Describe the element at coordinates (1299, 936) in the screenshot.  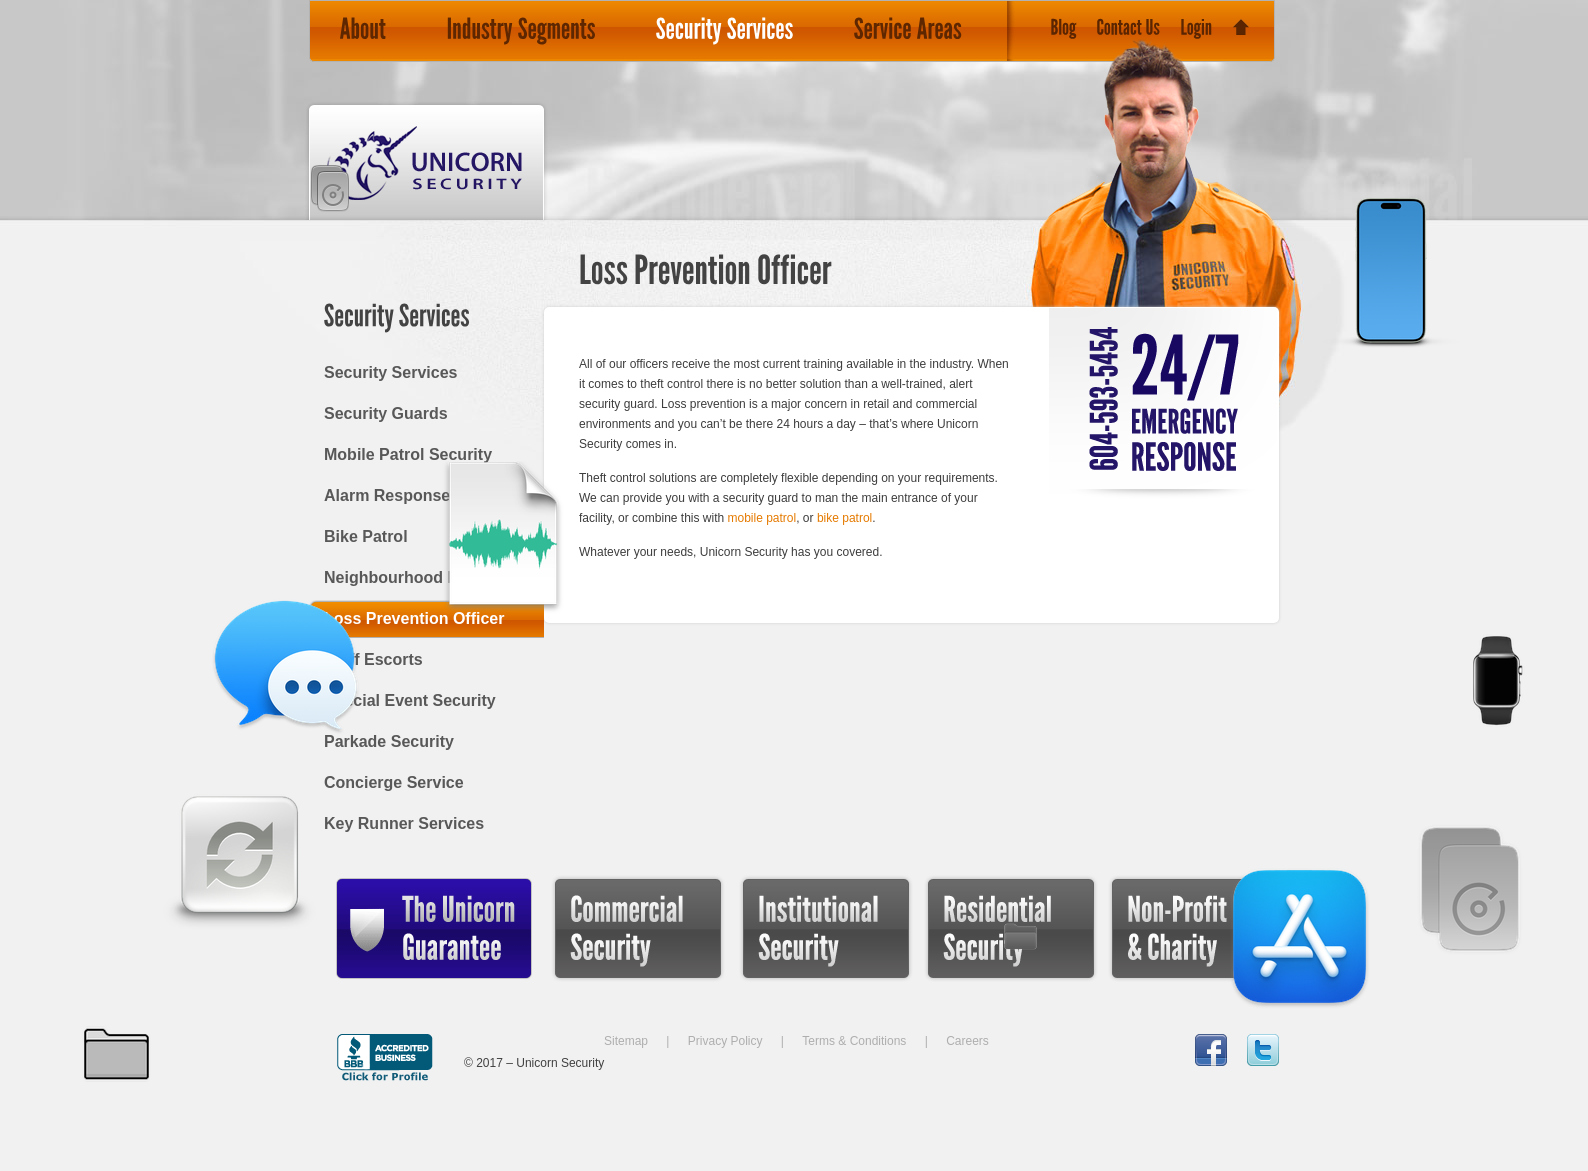
I see `view application storage usage` at that location.